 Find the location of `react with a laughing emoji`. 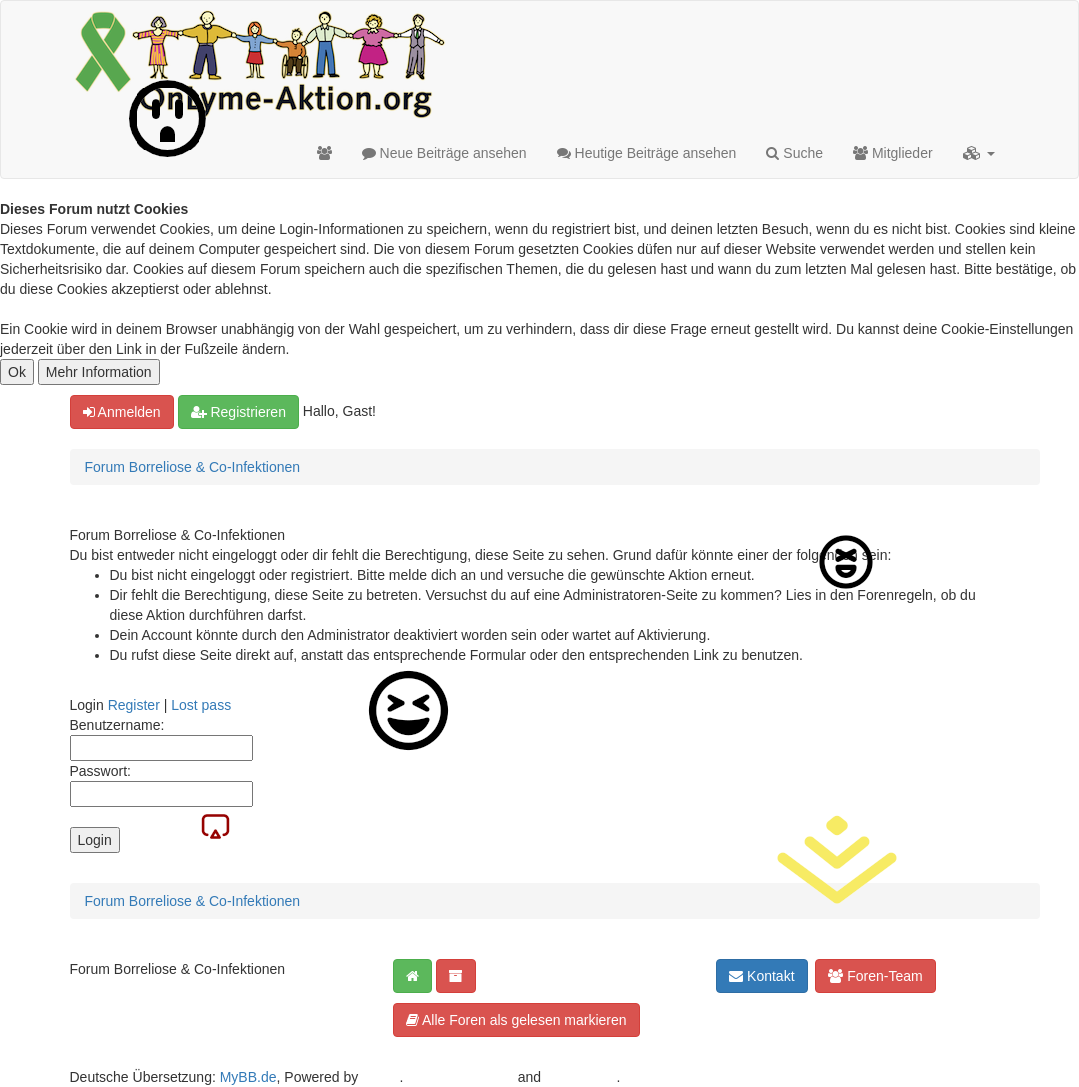

react with a laughing emoji is located at coordinates (846, 562).